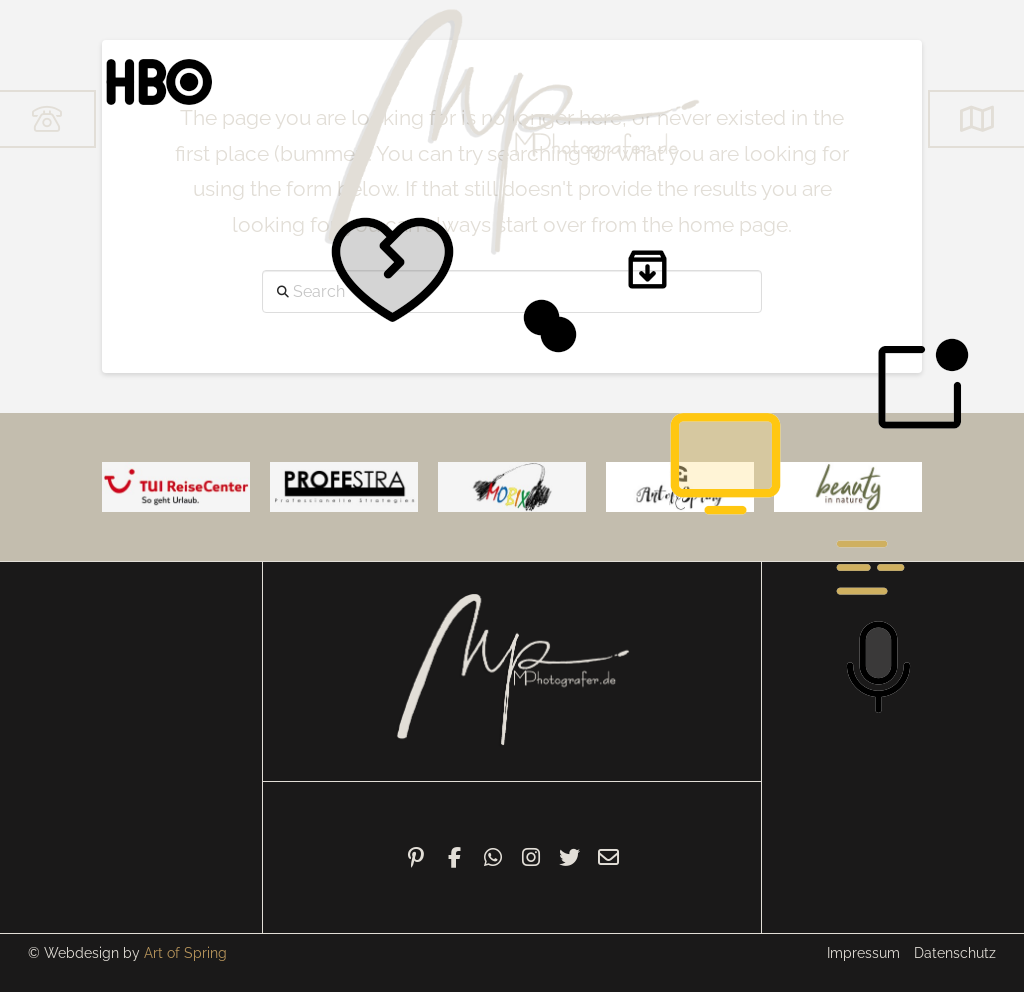 This screenshot has height=992, width=1024. Describe the element at coordinates (392, 265) in the screenshot. I see `unlike or remove from favorites` at that location.